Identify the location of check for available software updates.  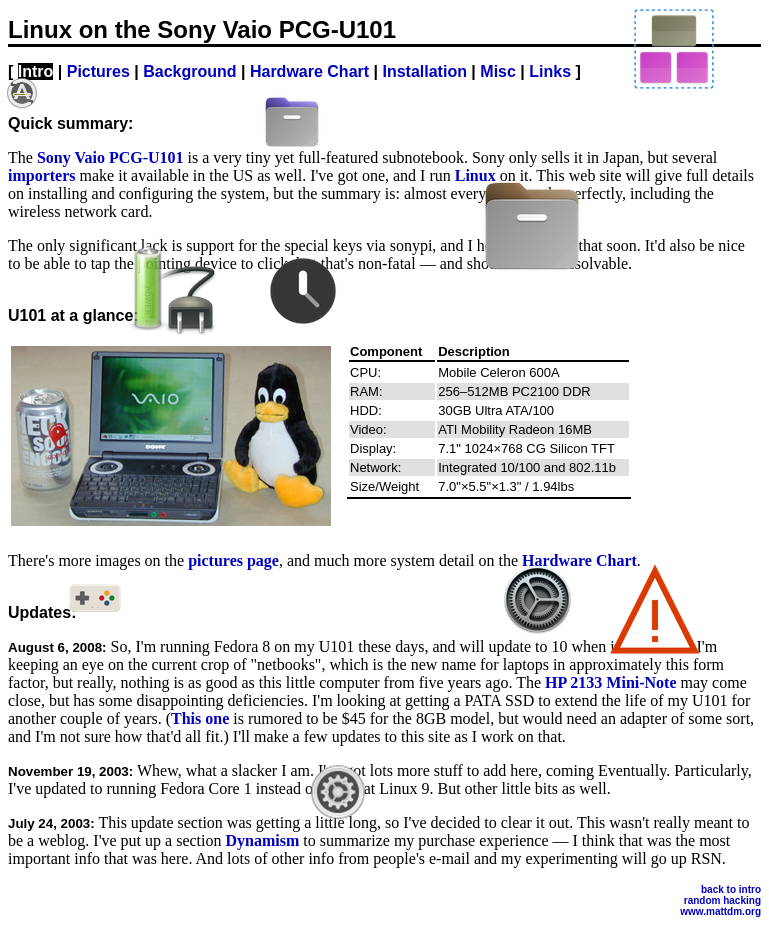
(22, 93).